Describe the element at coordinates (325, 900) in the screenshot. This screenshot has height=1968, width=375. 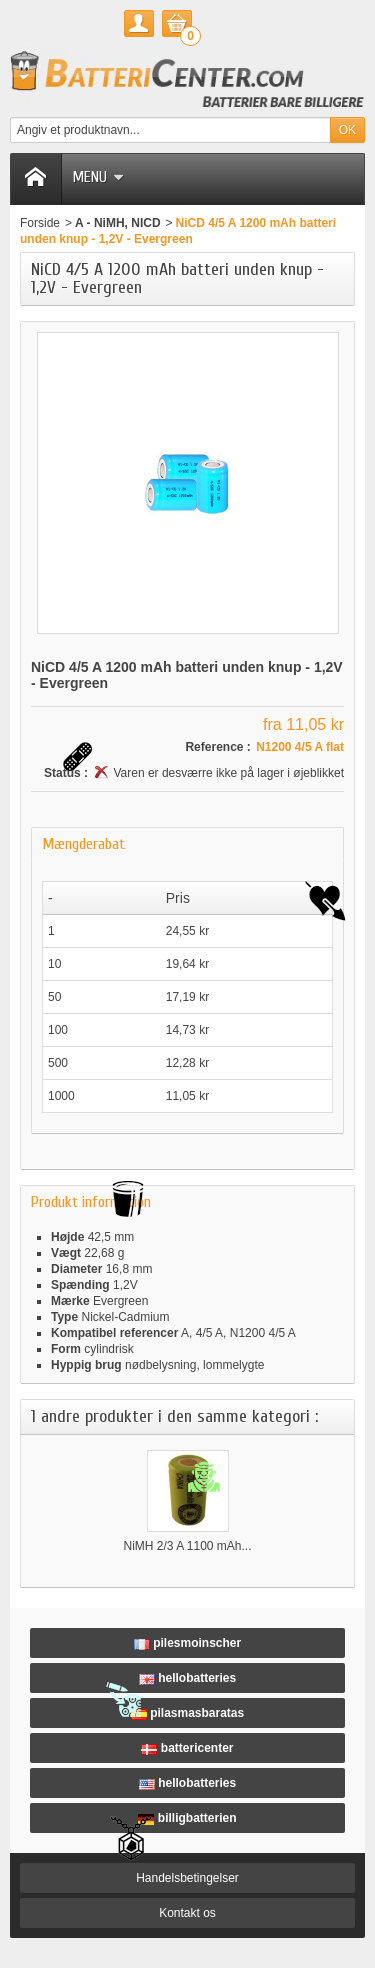
I see `indicates a match or romantic connection in a dating app` at that location.